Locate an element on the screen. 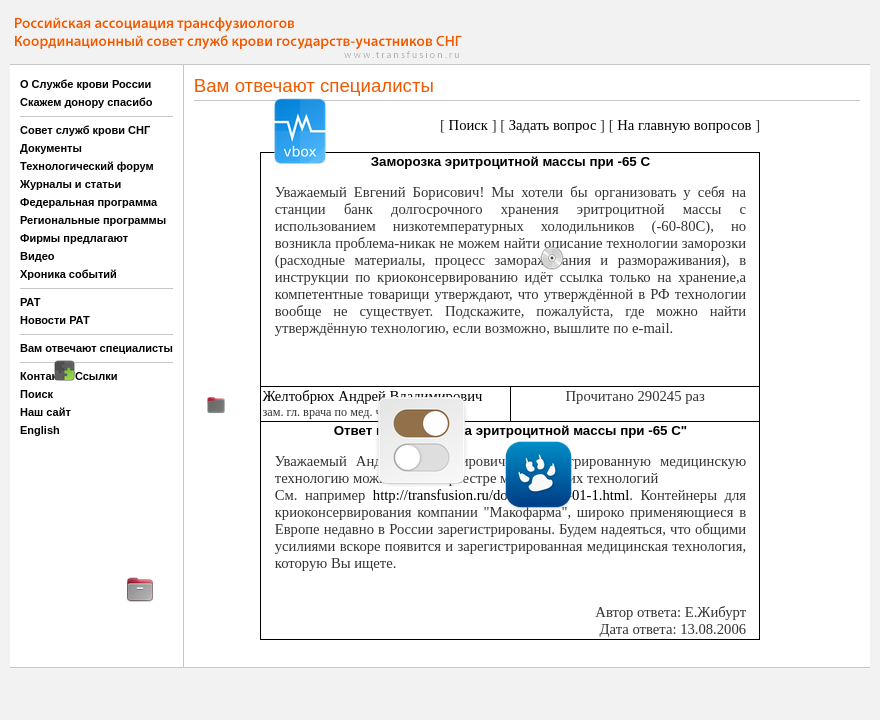 The width and height of the screenshot is (880, 720). open lazarus IDE application is located at coordinates (538, 474).